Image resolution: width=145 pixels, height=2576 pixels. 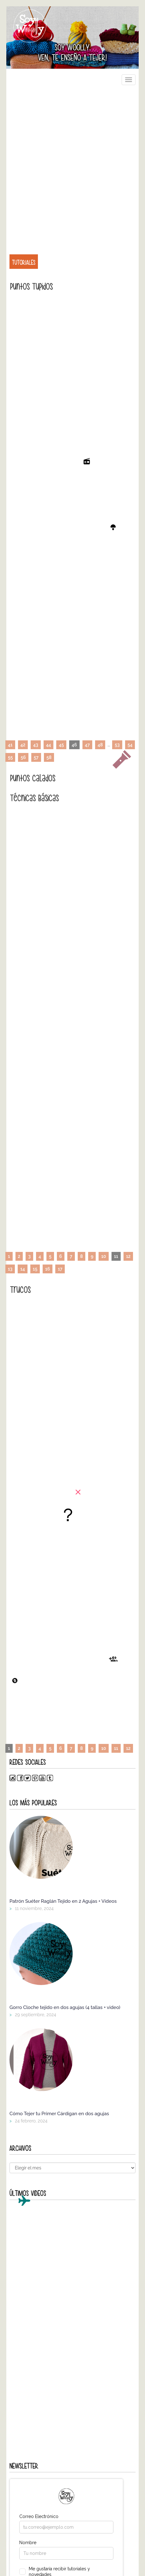 What do you see at coordinates (68, 1515) in the screenshot?
I see `access help or support resources` at bounding box center [68, 1515].